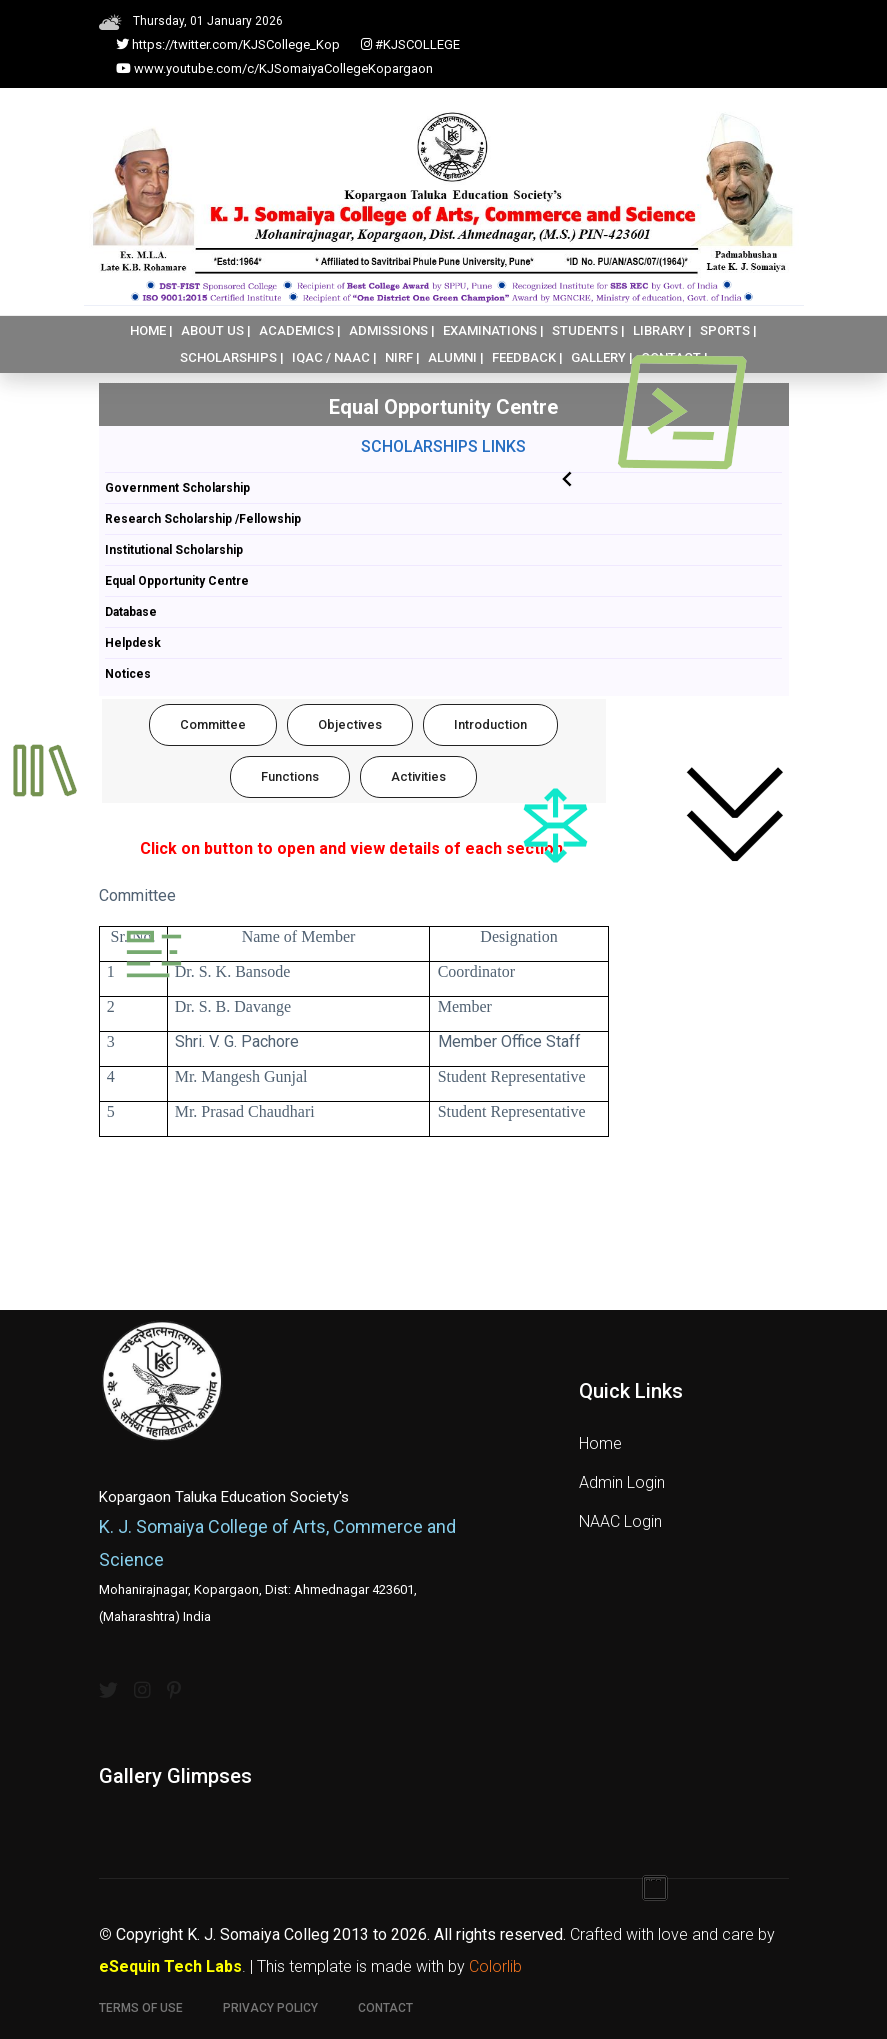 This screenshot has height=2039, width=887. What do you see at coordinates (555, 825) in the screenshot?
I see `expand all collapsed sections` at bounding box center [555, 825].